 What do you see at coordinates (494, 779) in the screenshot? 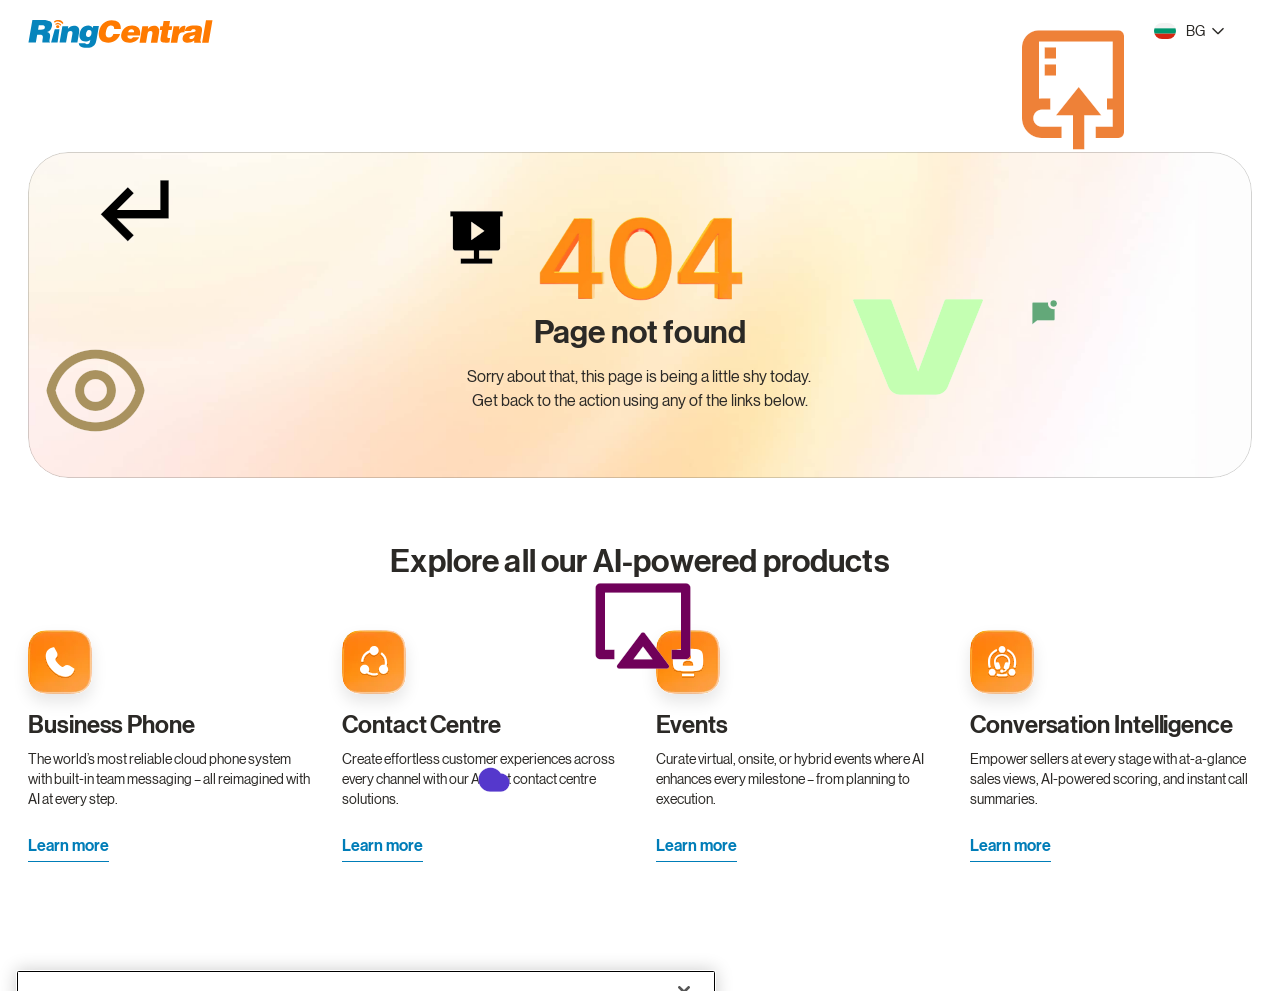
I see `indicates cloudy weather conditions` at bounding box center [494, 779].